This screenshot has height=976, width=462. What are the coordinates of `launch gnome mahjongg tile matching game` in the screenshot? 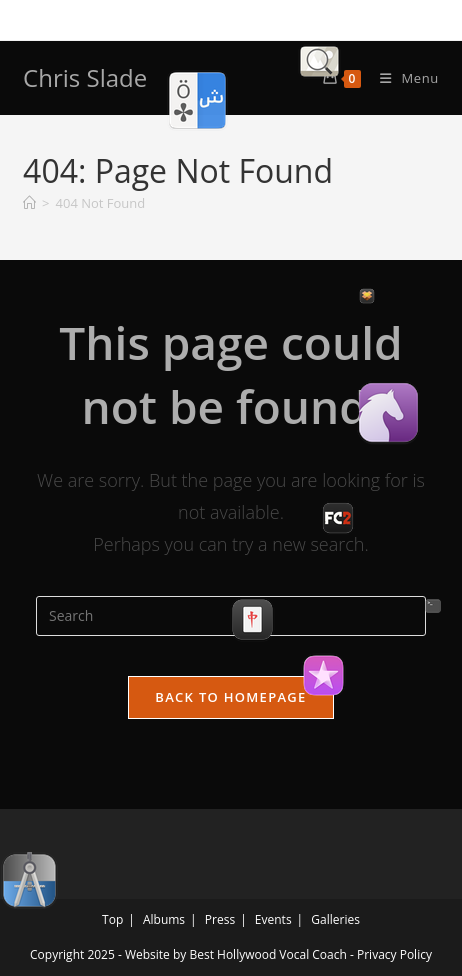 It's located at (252, 619).